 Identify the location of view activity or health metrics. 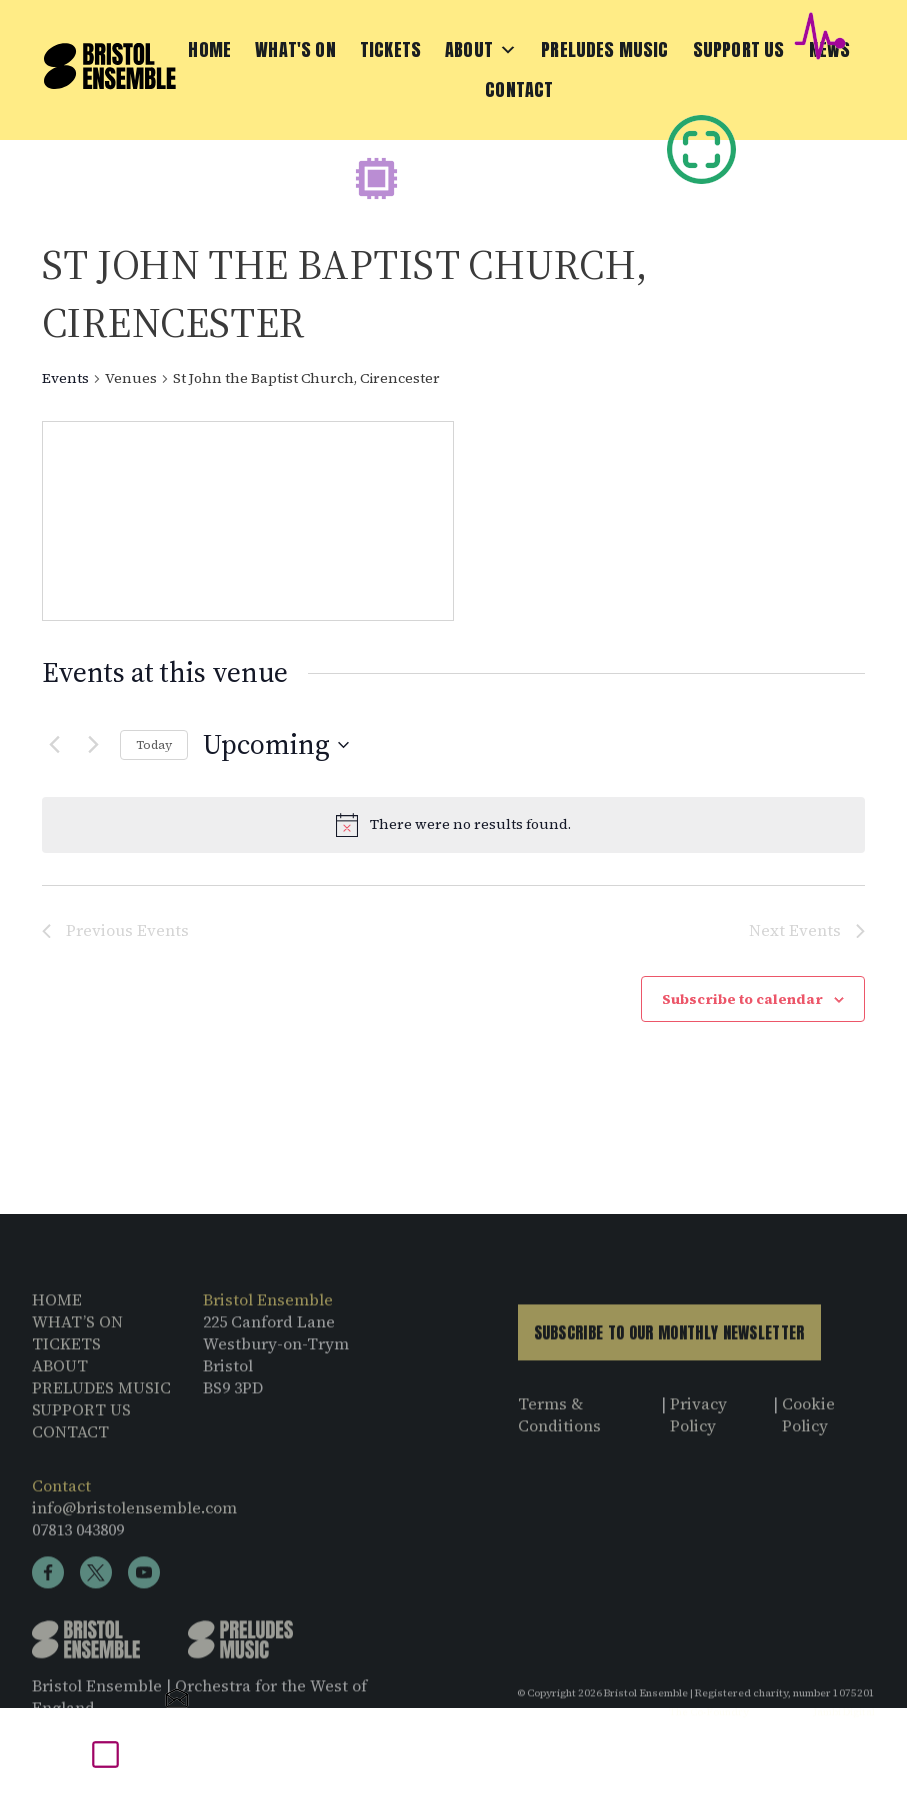
(820, 36).